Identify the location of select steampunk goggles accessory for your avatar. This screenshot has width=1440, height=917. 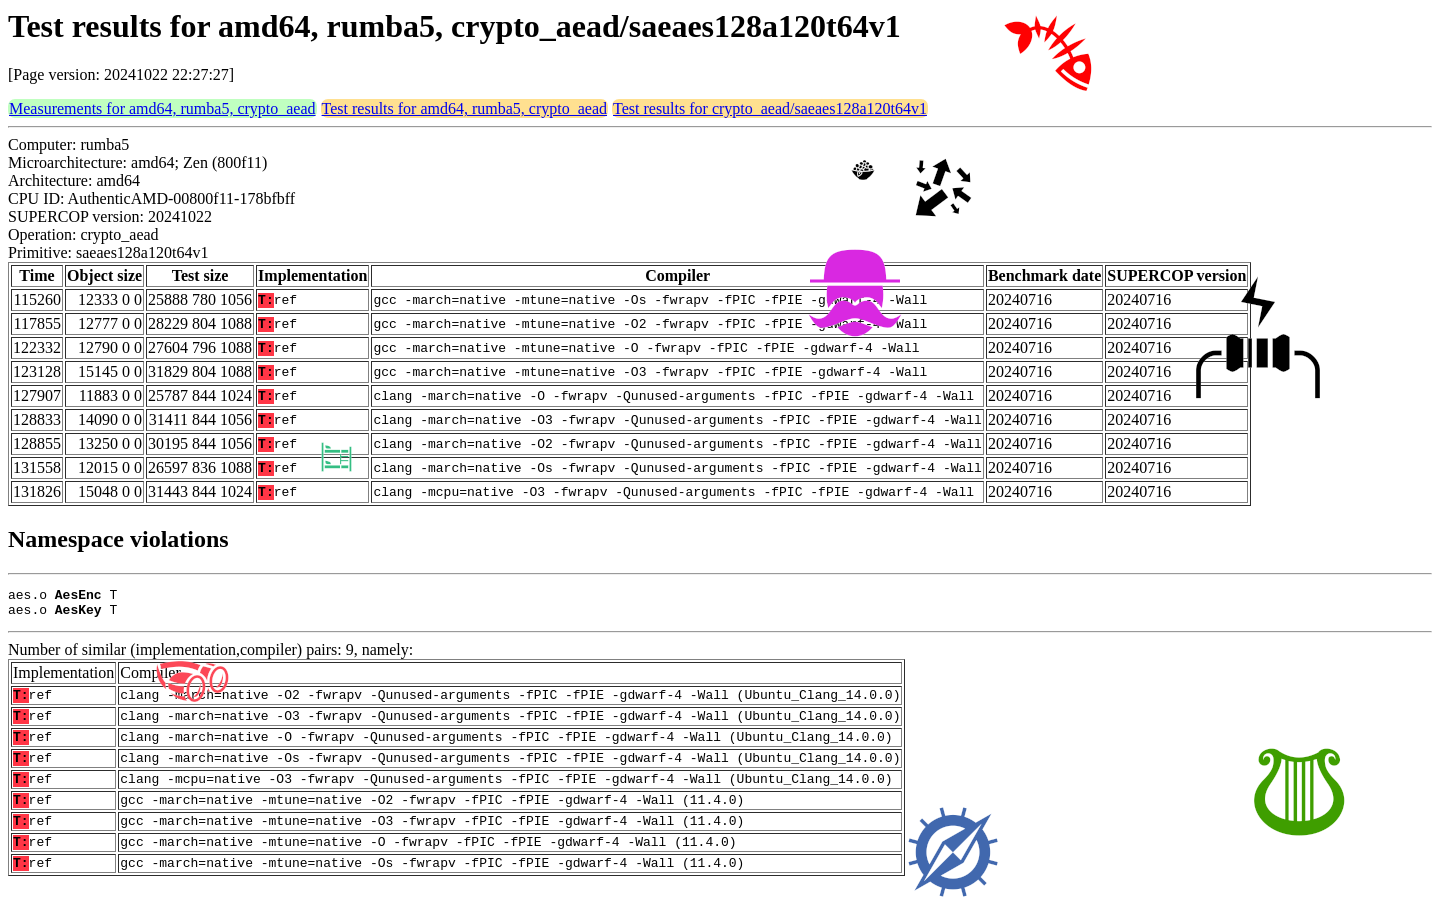
(192, 681).